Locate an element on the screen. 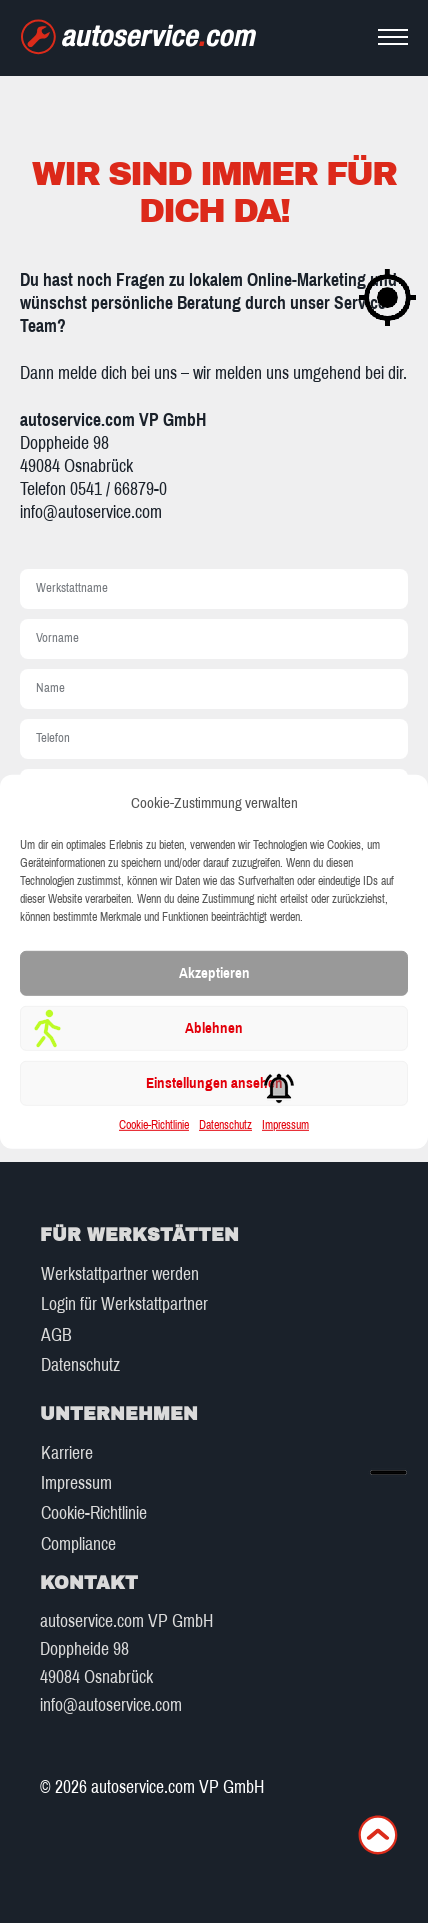 This screenshot has height=1923, width=428. indicates GPS location is locked and active is located at coordinates (387, 297).